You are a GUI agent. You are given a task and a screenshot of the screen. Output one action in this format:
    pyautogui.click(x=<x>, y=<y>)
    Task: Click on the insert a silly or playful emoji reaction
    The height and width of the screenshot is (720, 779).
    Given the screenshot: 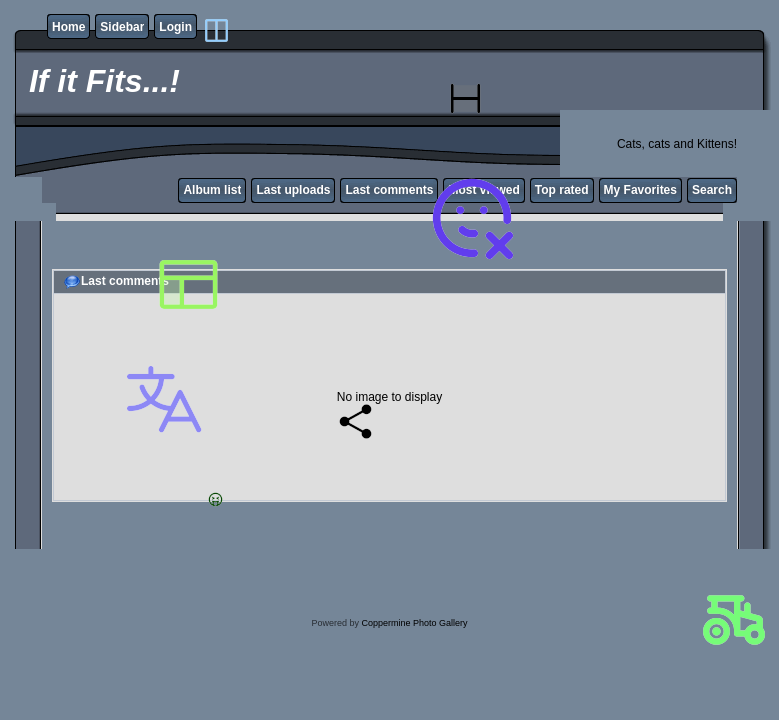 What is the action you would take?
    pyautogui.click(x=215, y=499)
    